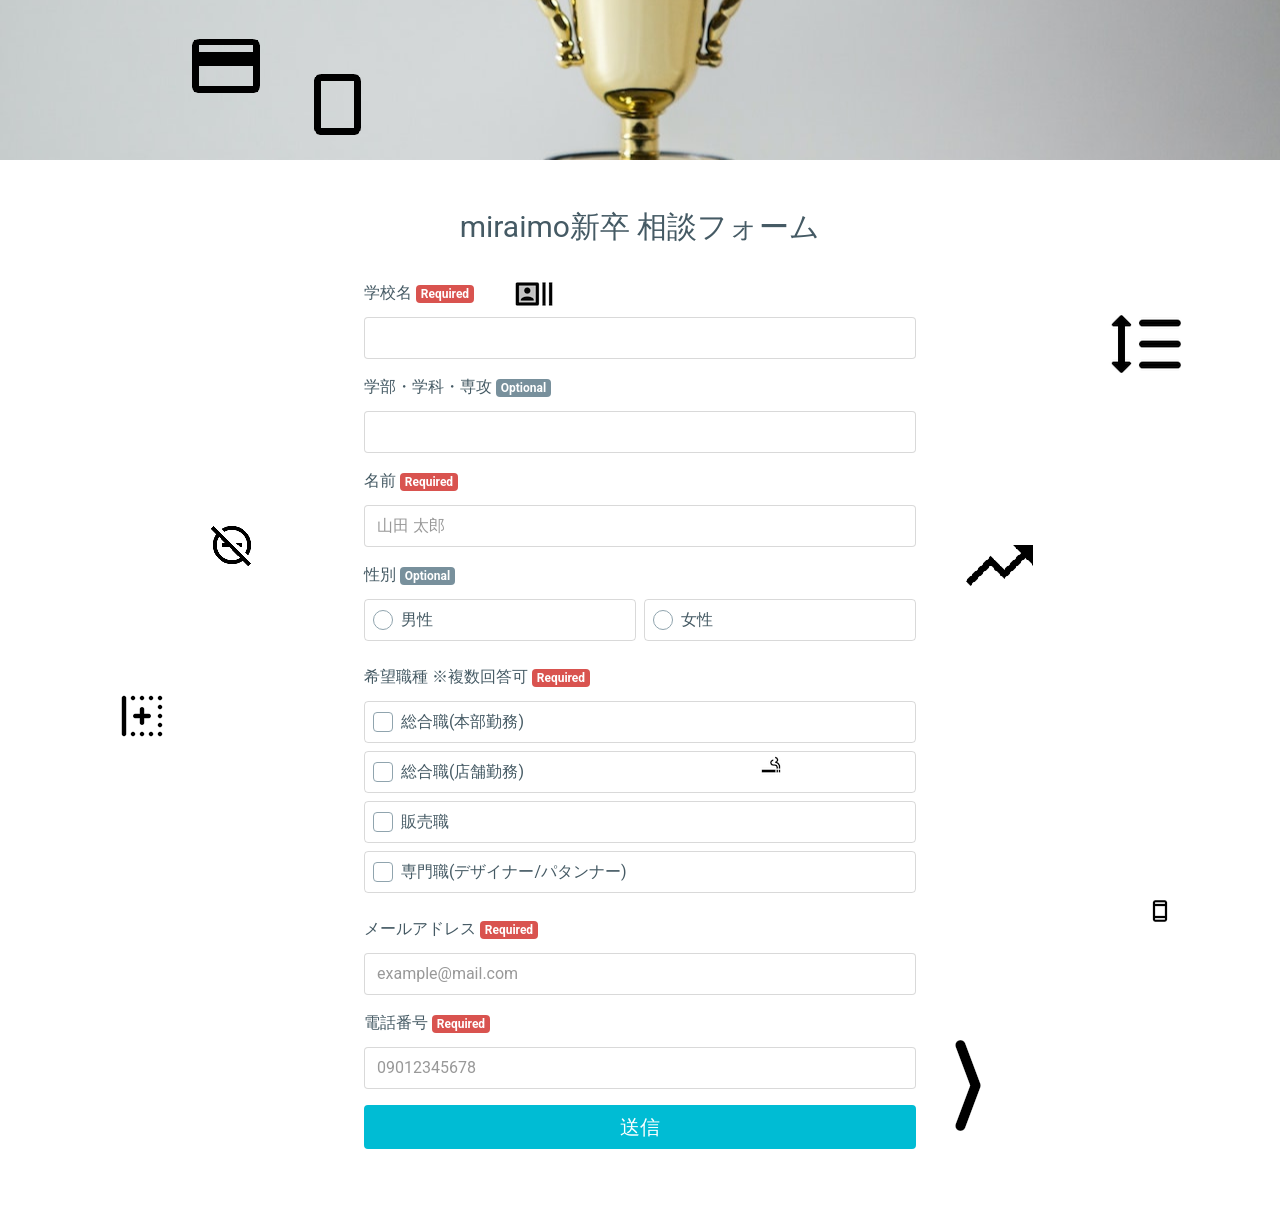 This screenshot has width=1280, height=1209. Describe the element at coordinates (232, 545) in the screenshot. I see `do not disturb mode is disabled` at that location.